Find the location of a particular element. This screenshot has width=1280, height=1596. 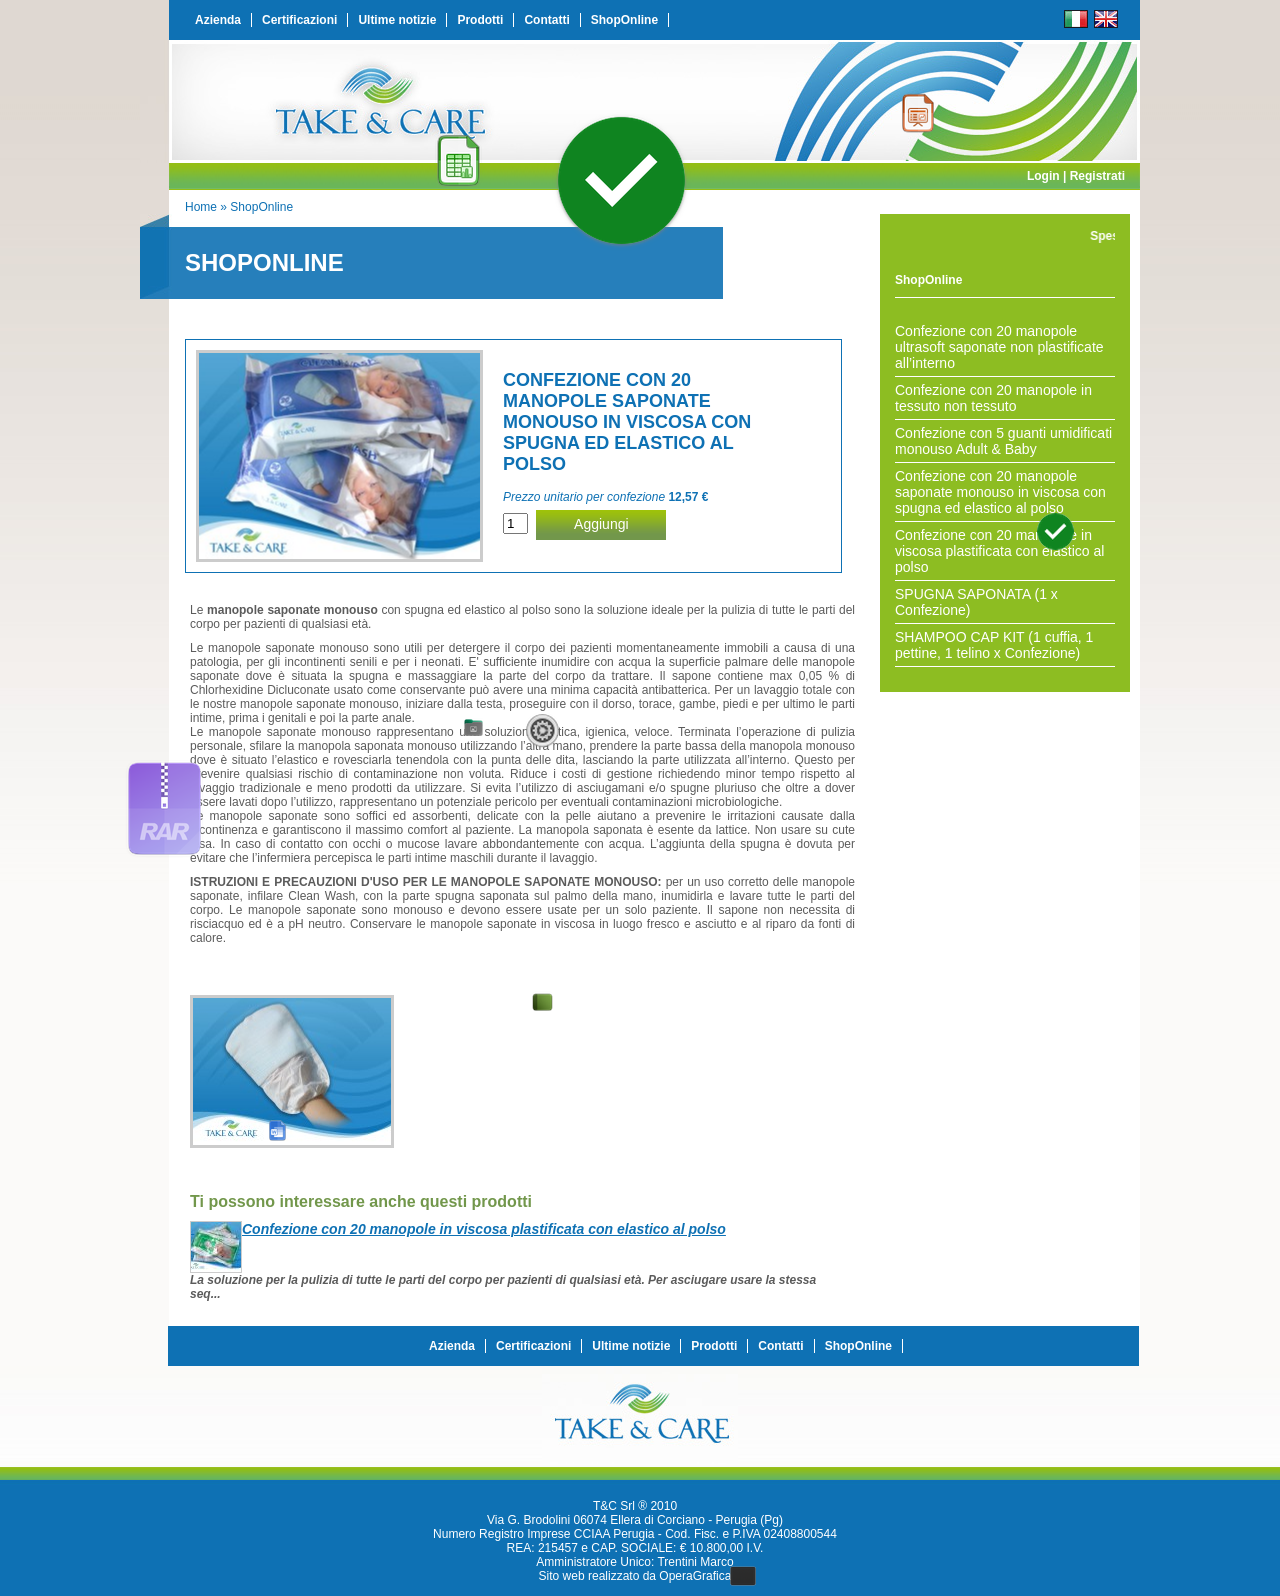

open an opendocument spreadsheet file is located at coordinates (458, 160).